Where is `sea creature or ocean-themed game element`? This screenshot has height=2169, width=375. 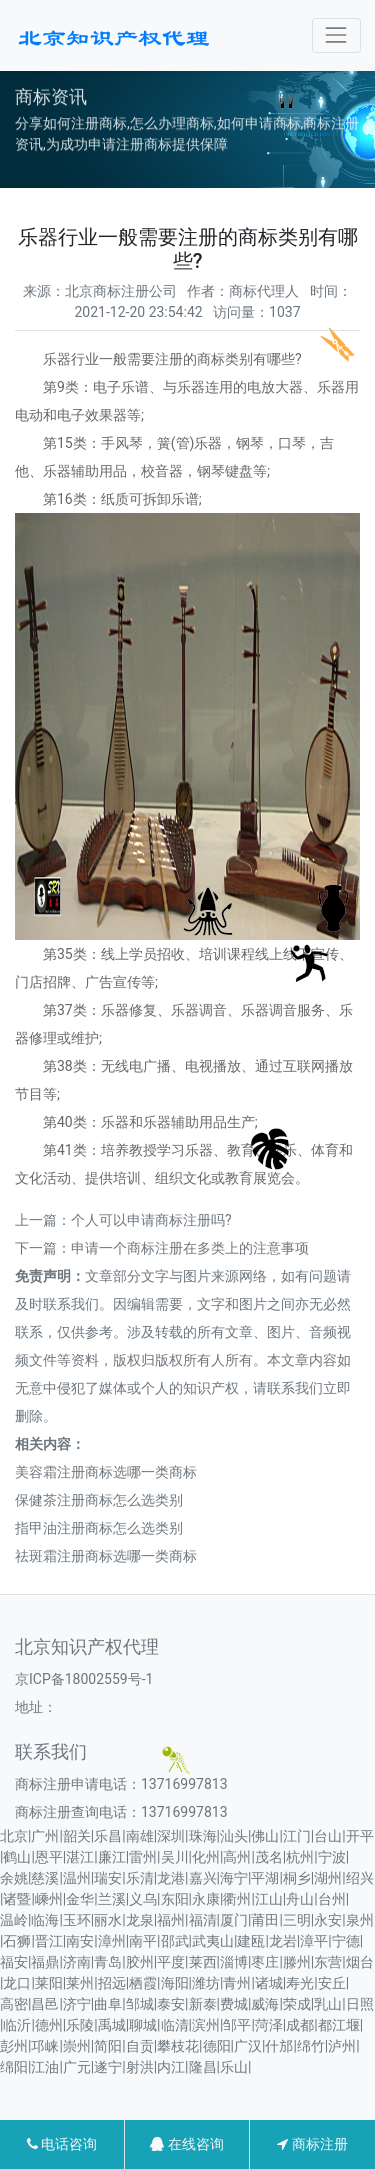 sea creature or ocean-themed game element is located at coordinates (208, 911).